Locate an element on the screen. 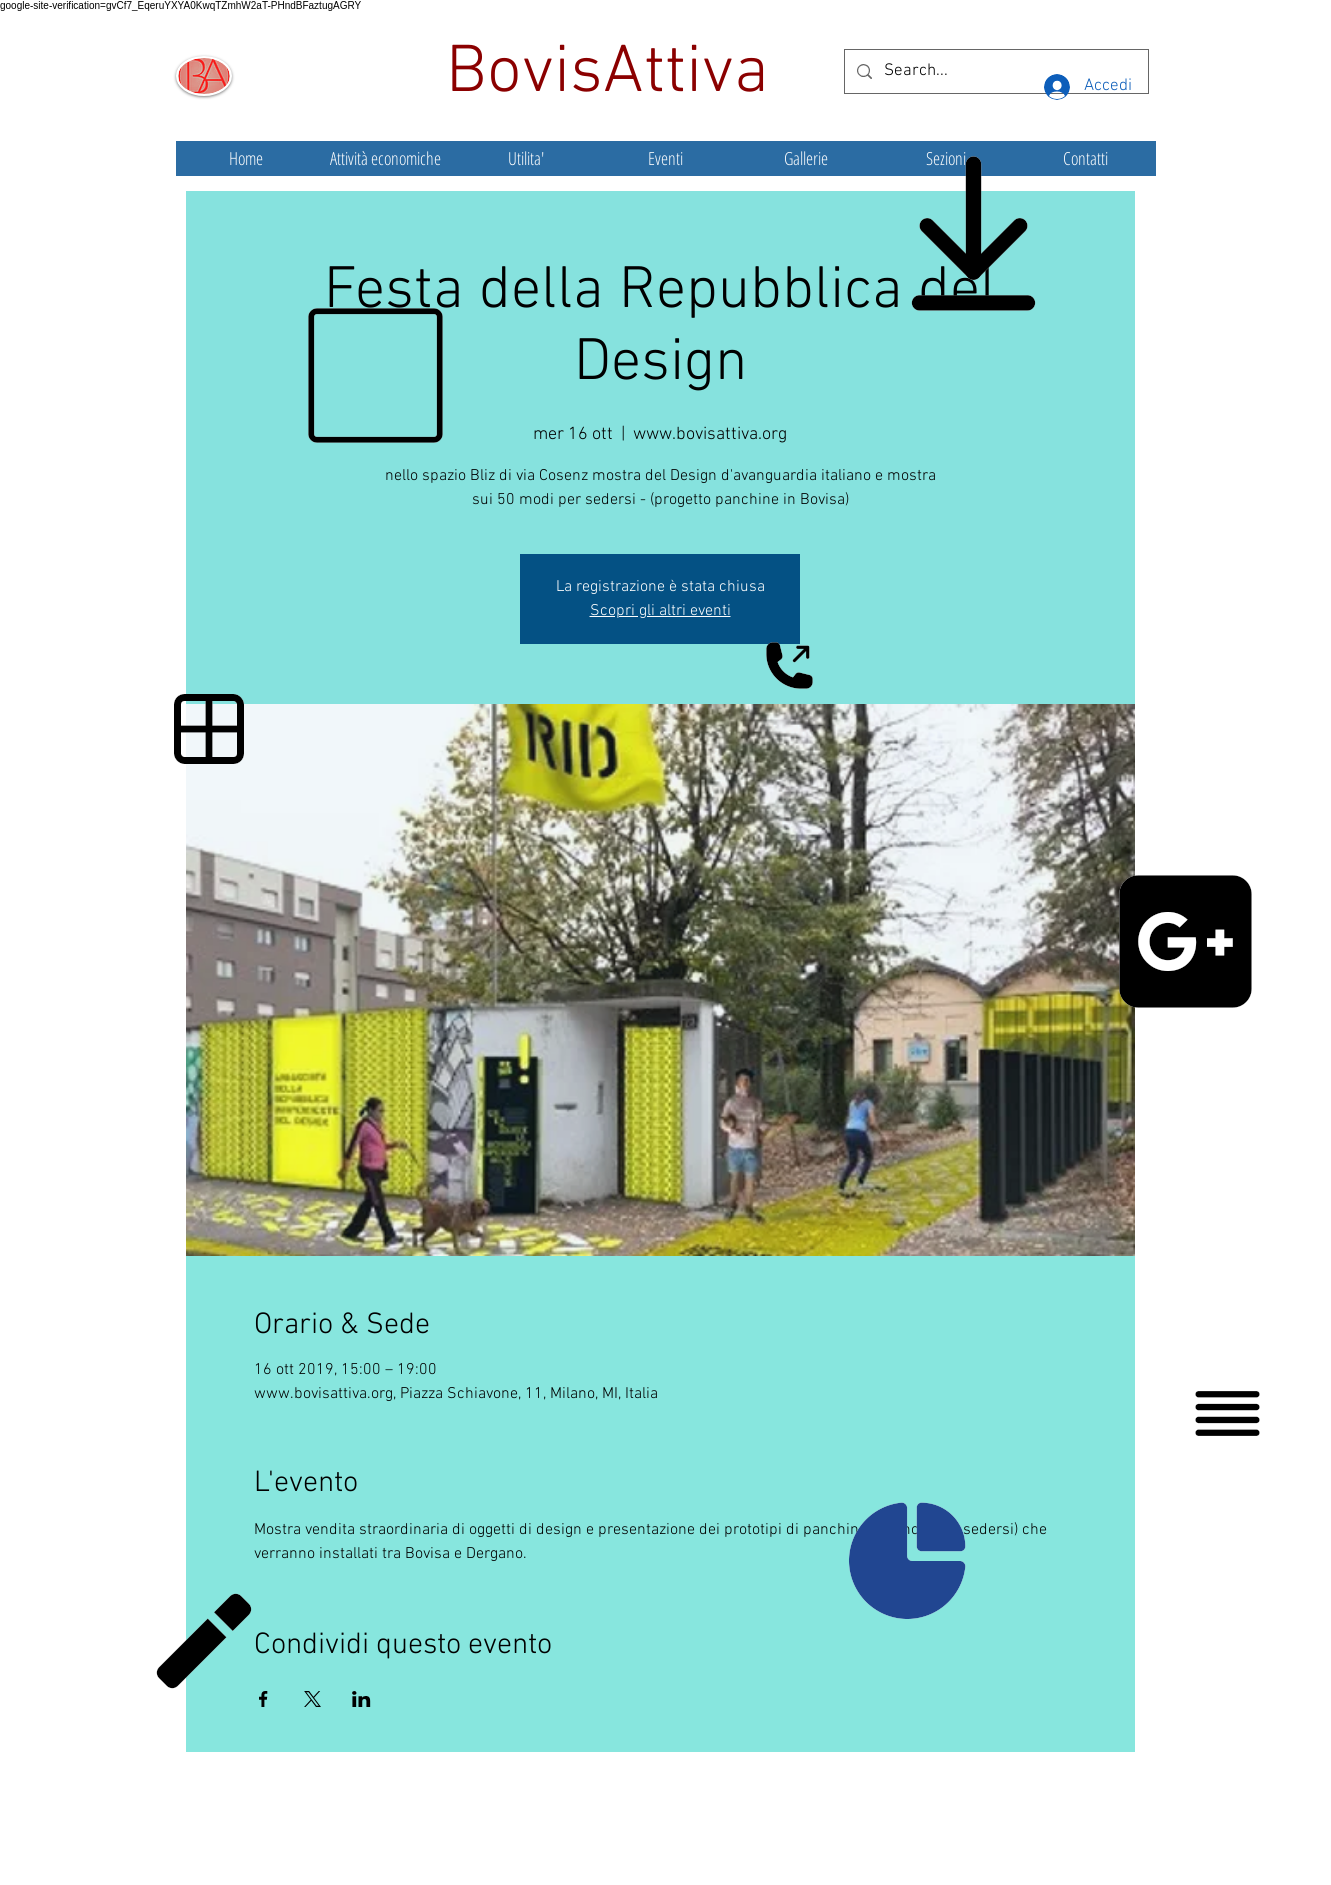 This screenshot has width=1331, height=1885. justify text alignment is located at coordinates (1227, 1413).